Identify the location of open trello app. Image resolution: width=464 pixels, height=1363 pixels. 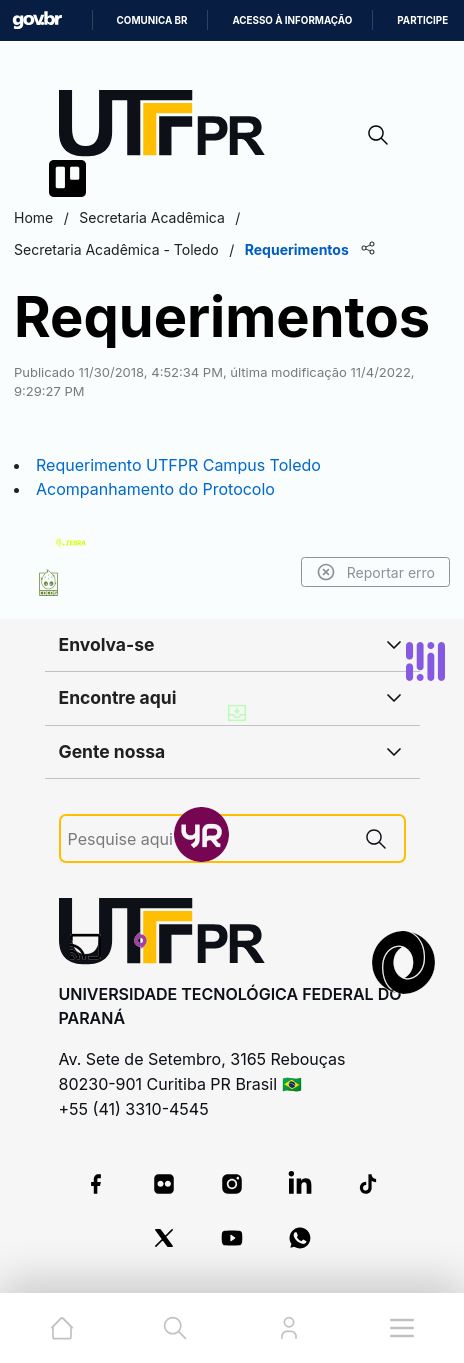
(67, 178).